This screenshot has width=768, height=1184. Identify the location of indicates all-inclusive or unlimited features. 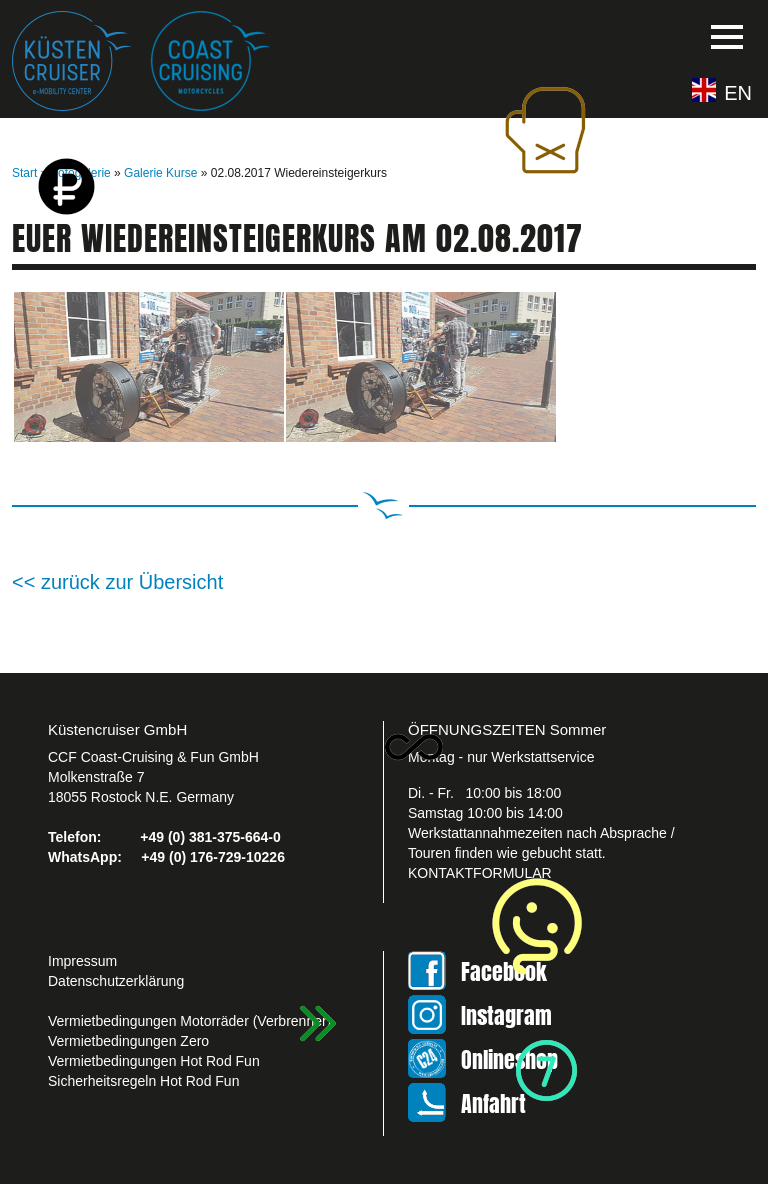
(414, 747).